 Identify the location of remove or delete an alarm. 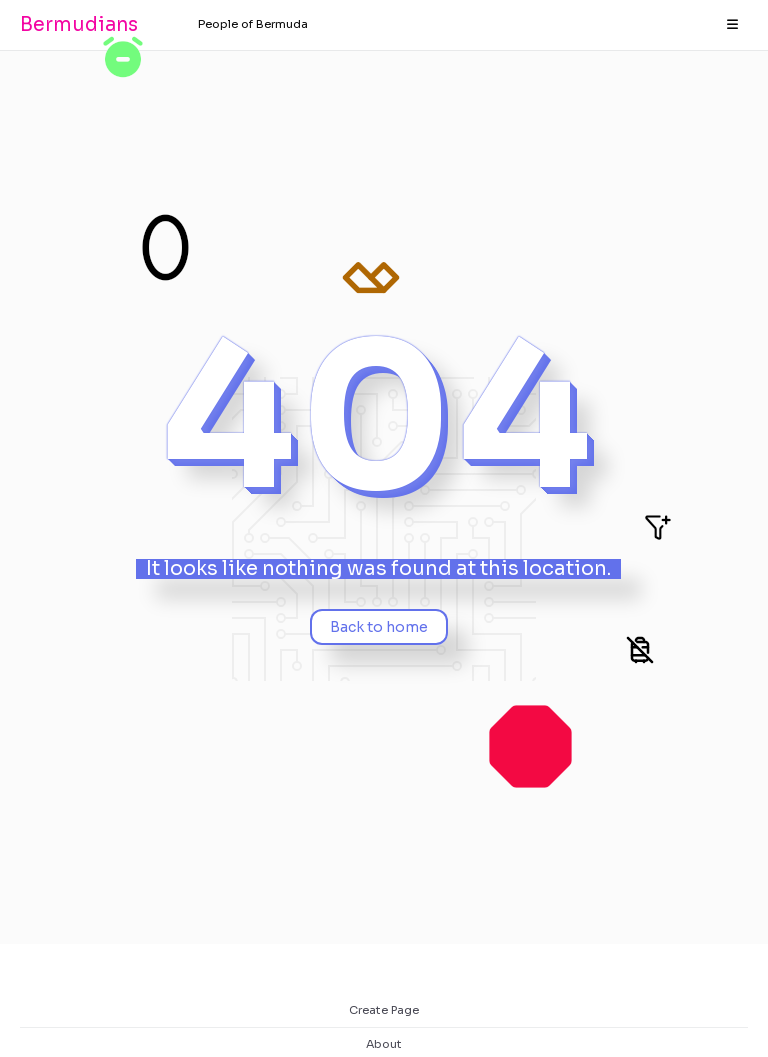
(123, 57).